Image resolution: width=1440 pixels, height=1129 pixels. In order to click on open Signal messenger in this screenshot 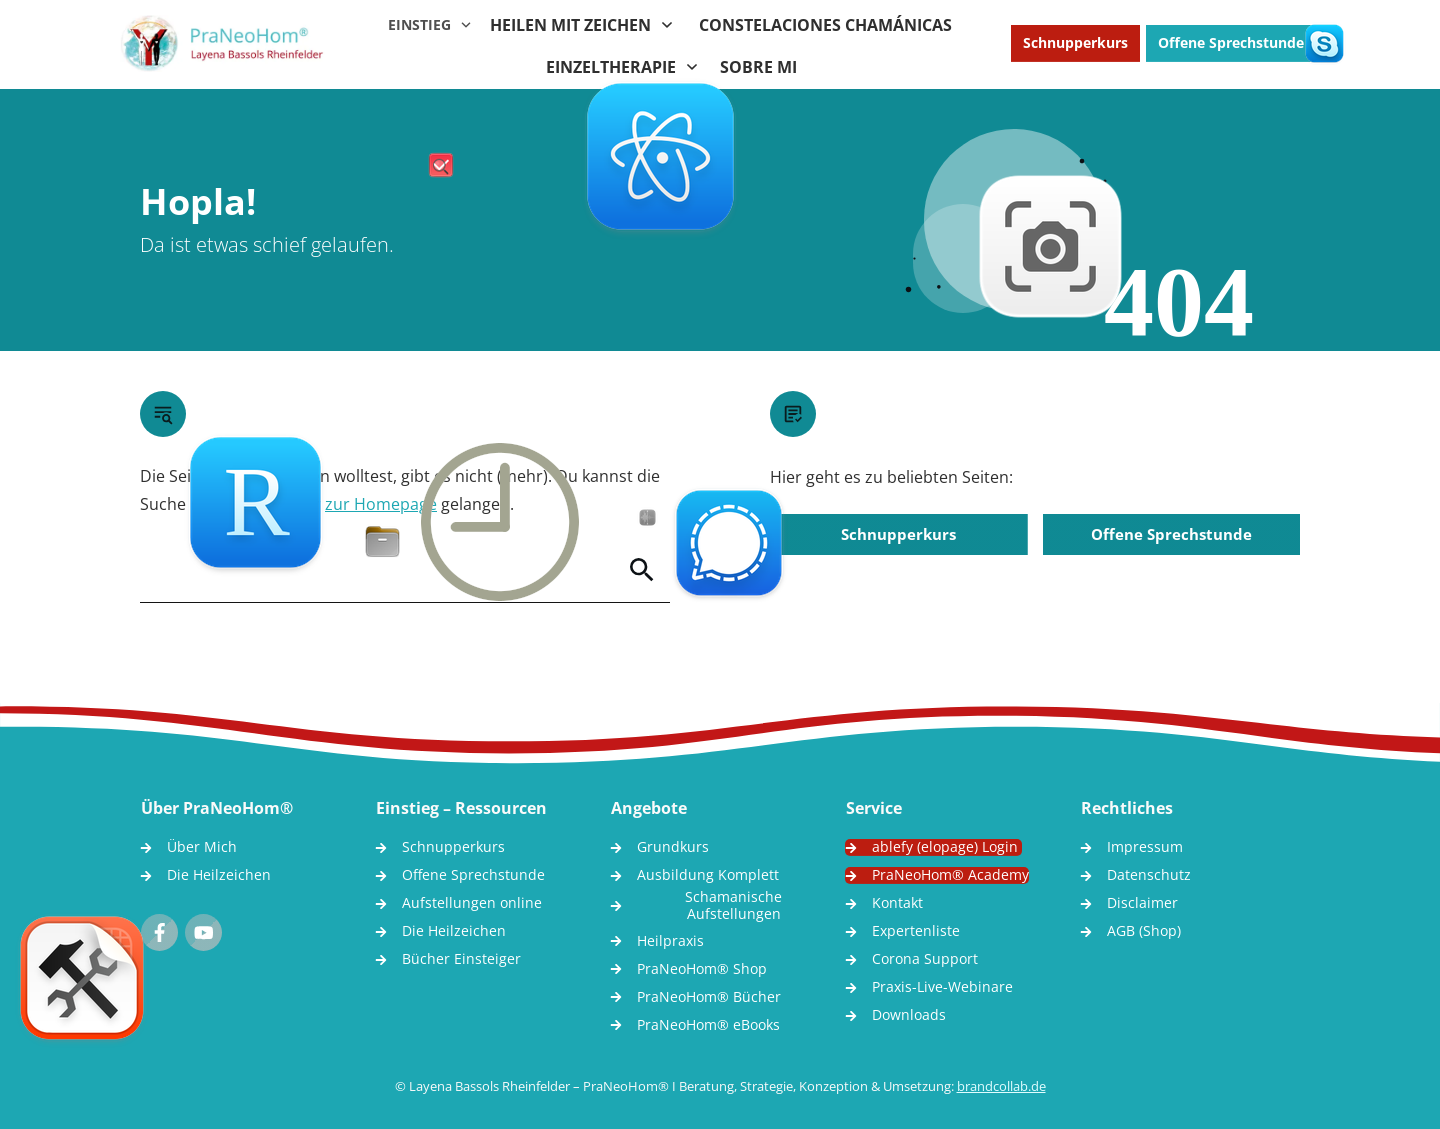, I will do `click(729, 543)`.